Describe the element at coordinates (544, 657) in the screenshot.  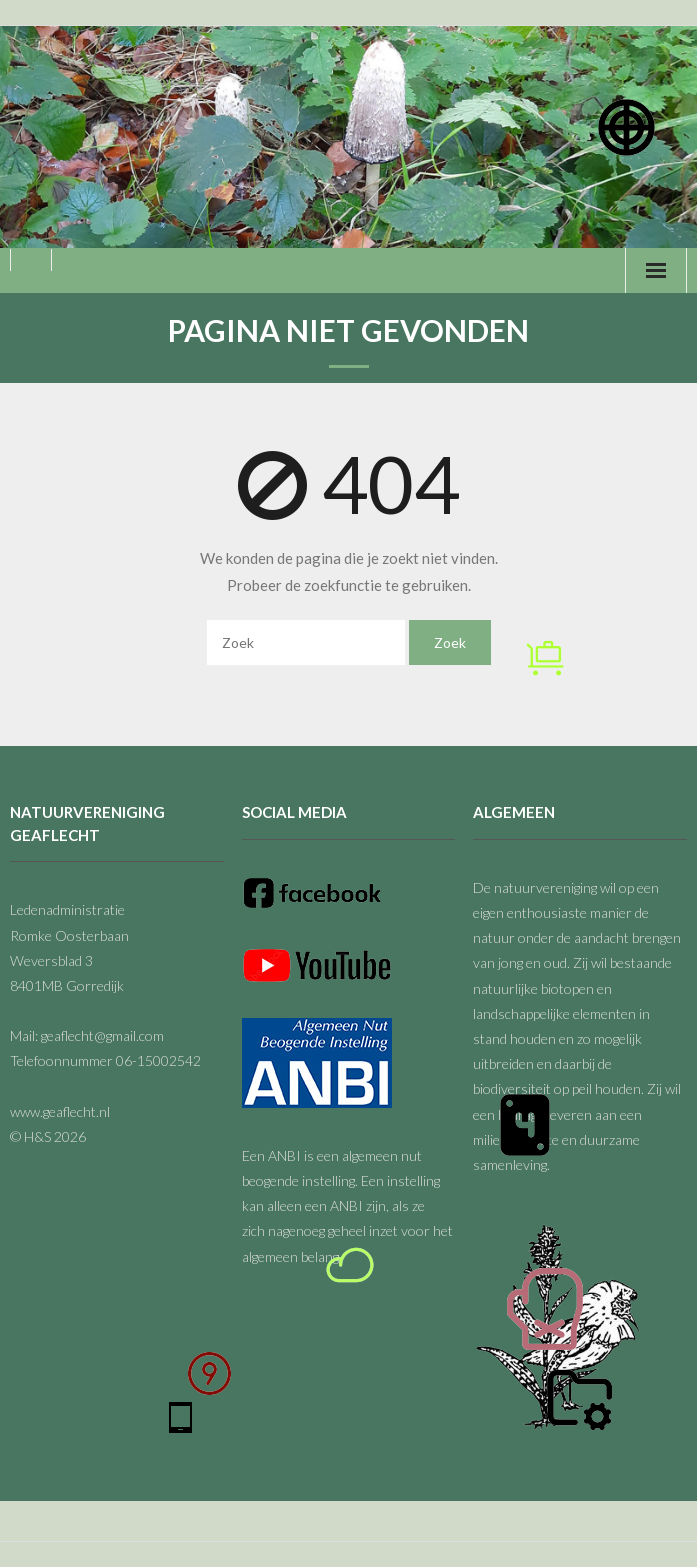
I see `access luggage or baggage services` at that location.